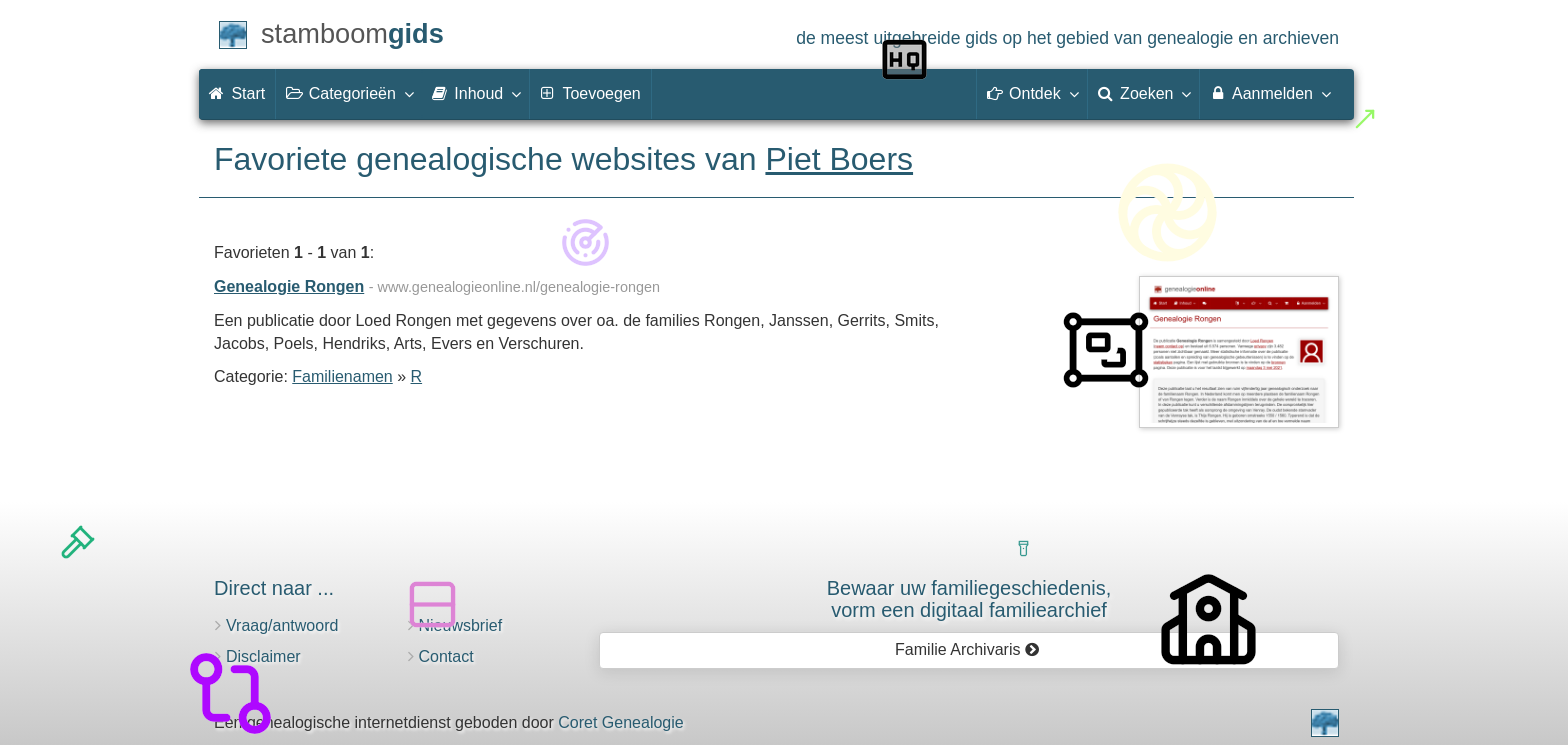 The width and height of the screenshot is (1568, 745). I want to click on access education or school-related features, so click(1208, 621).